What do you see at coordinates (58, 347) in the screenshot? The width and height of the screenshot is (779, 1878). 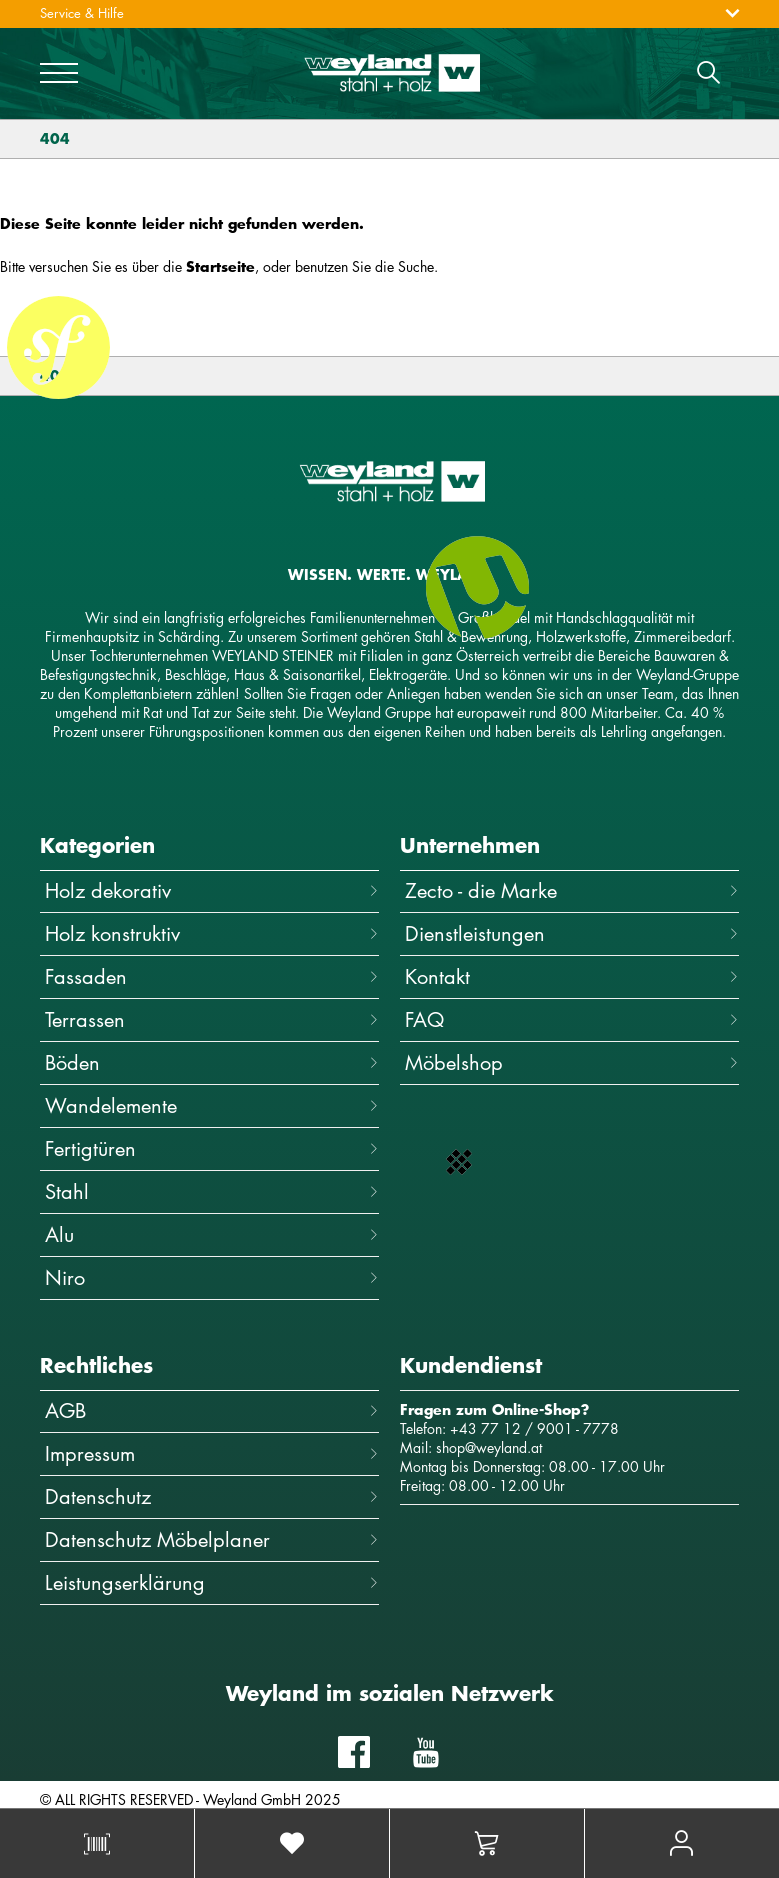 I see `Symfony PHP framework logo` at bounding box center [58, 347].